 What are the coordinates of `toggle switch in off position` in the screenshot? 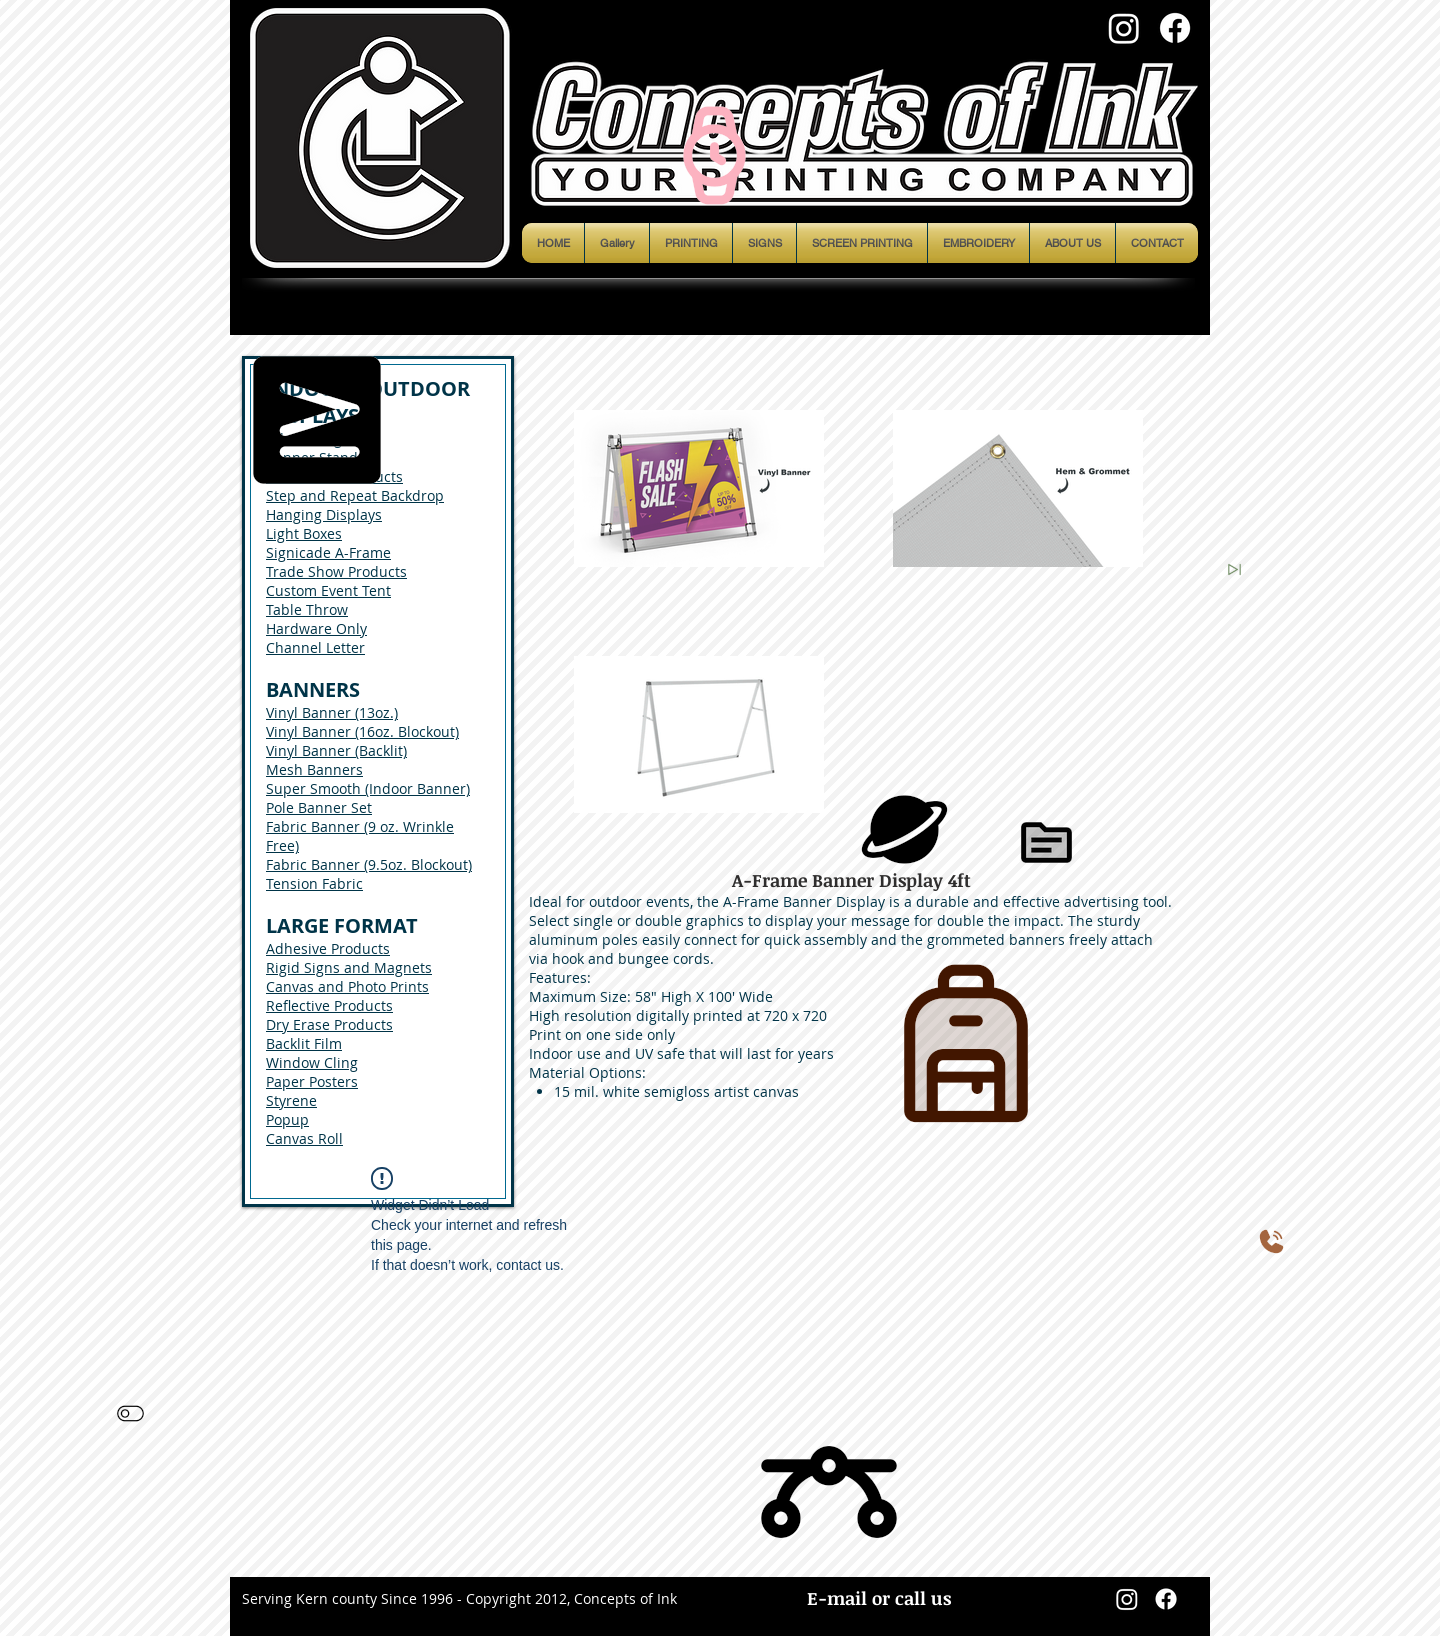 It's located at (130, 1413).